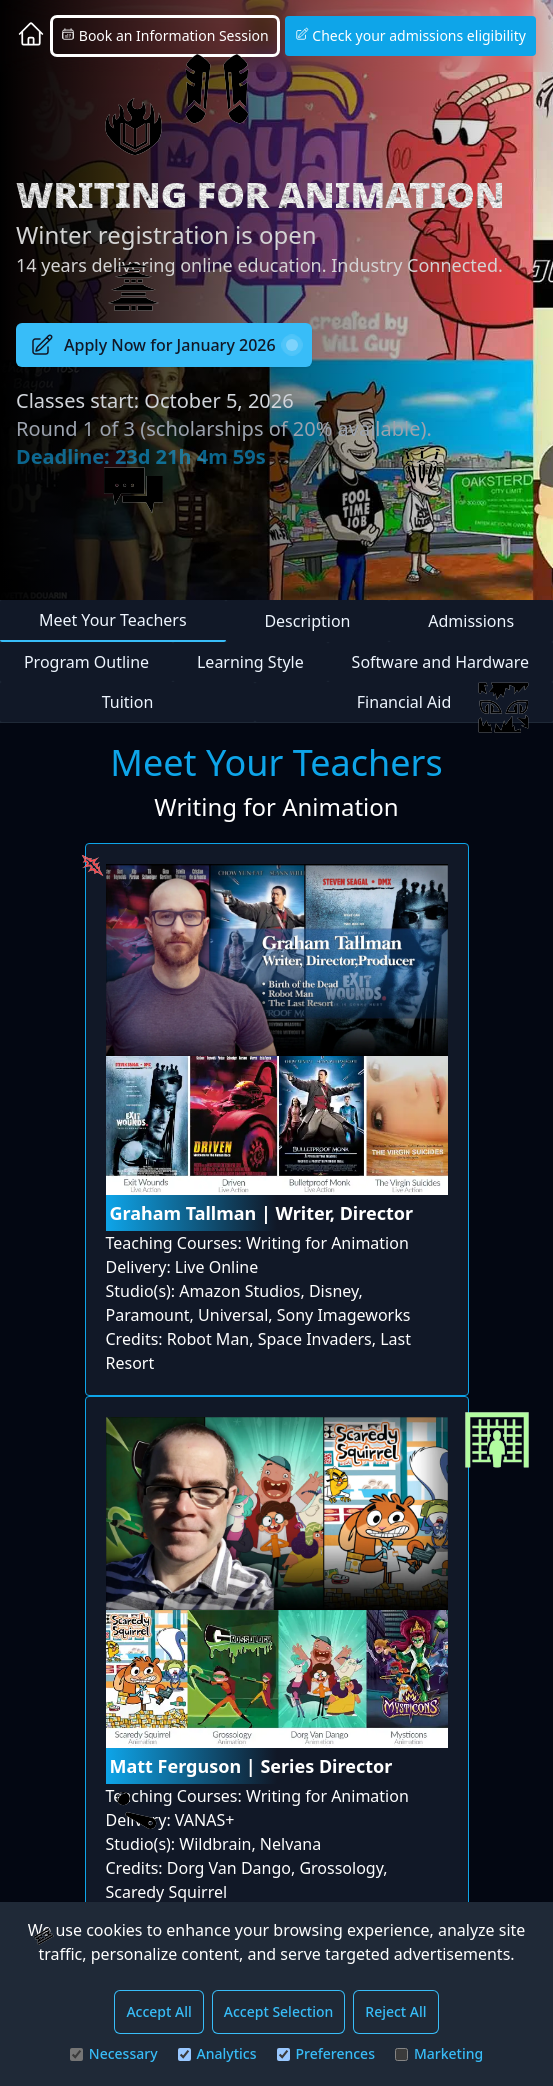 Image resolution: width=553 pixels, height=2086 pixels. Describe the element at coordinates (133, 286) in the screenshot. I see `view asian temple or landmark location` at that location.